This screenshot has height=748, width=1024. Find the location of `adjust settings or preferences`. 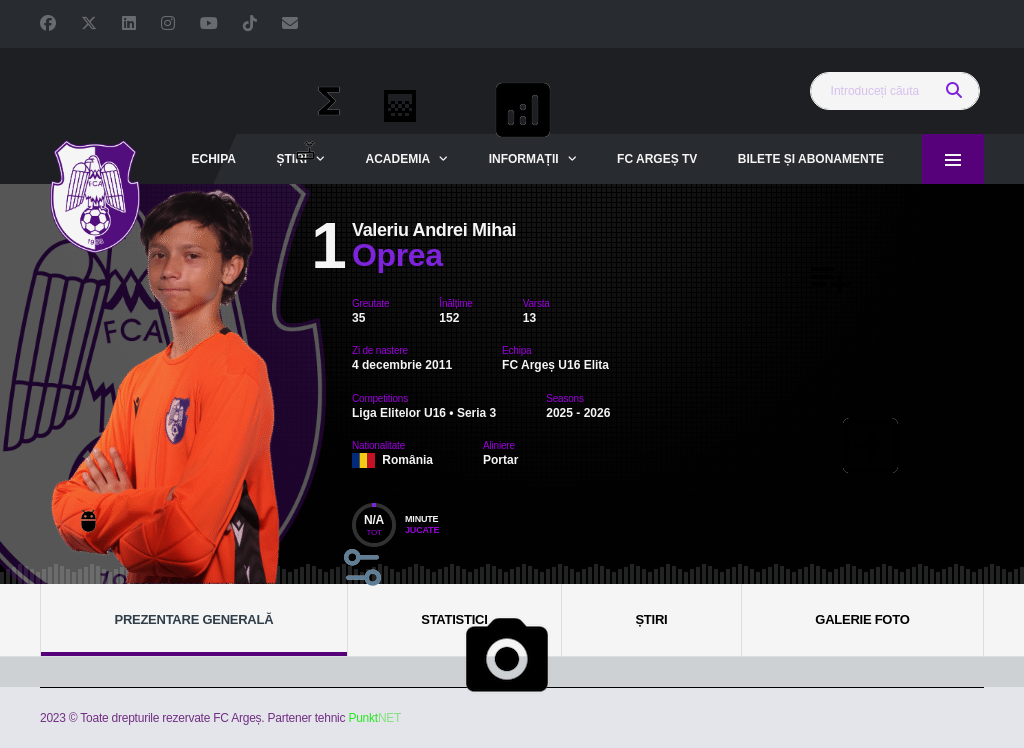

adjust settings or preferences is located at coordinates (362, 567).